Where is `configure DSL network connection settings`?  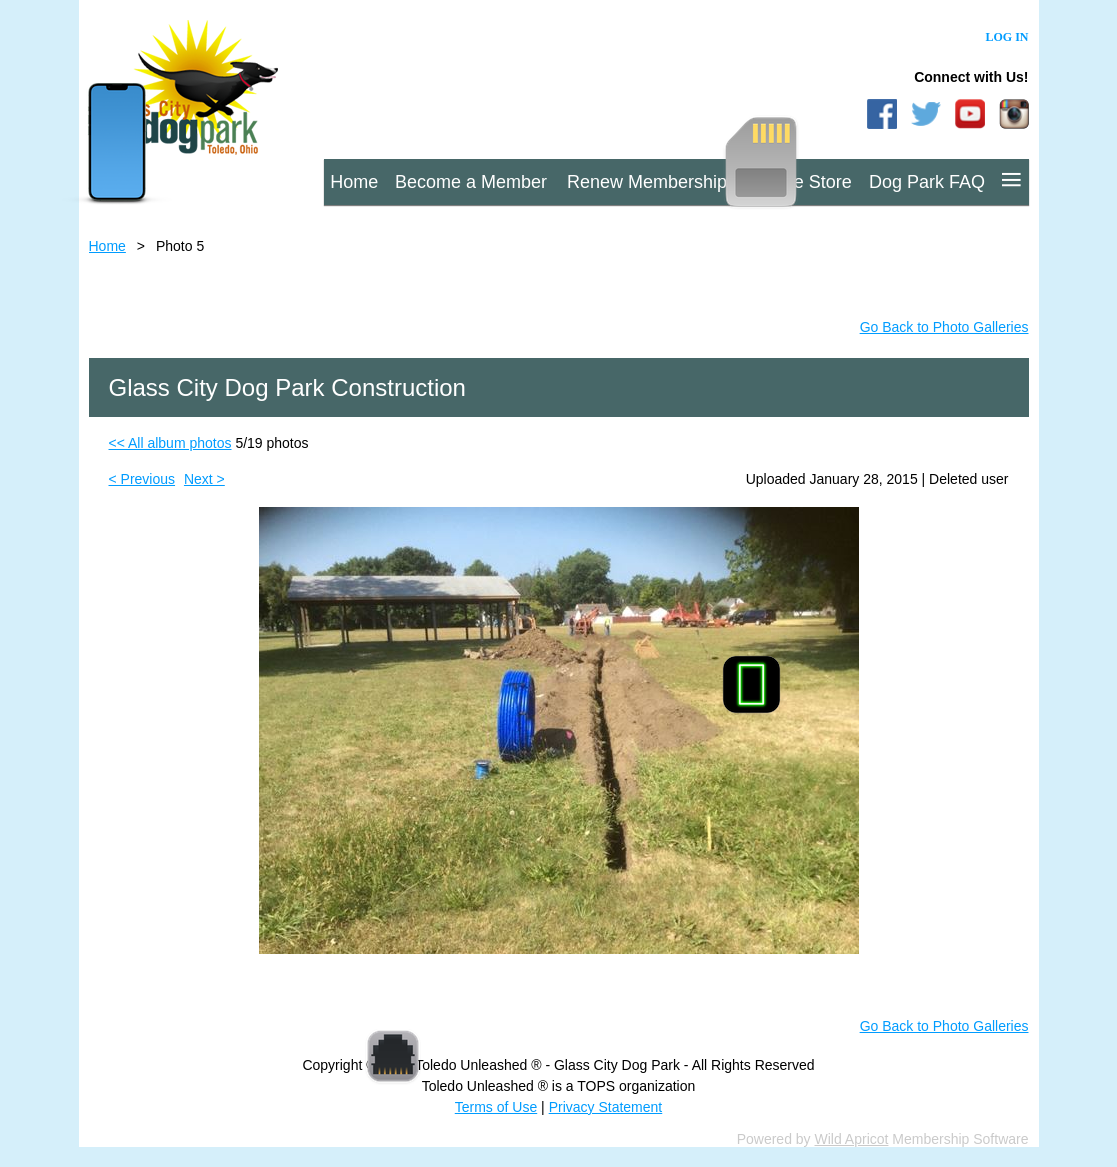 configure DSL network connection settings is located at coordinates (393, 1057).